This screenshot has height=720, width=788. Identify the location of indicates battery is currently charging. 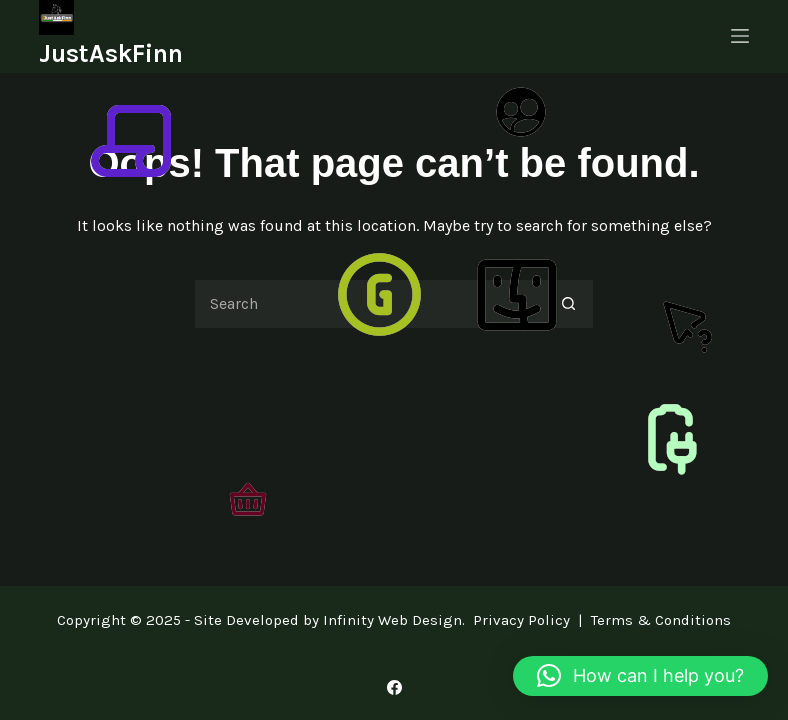
(670, 437).